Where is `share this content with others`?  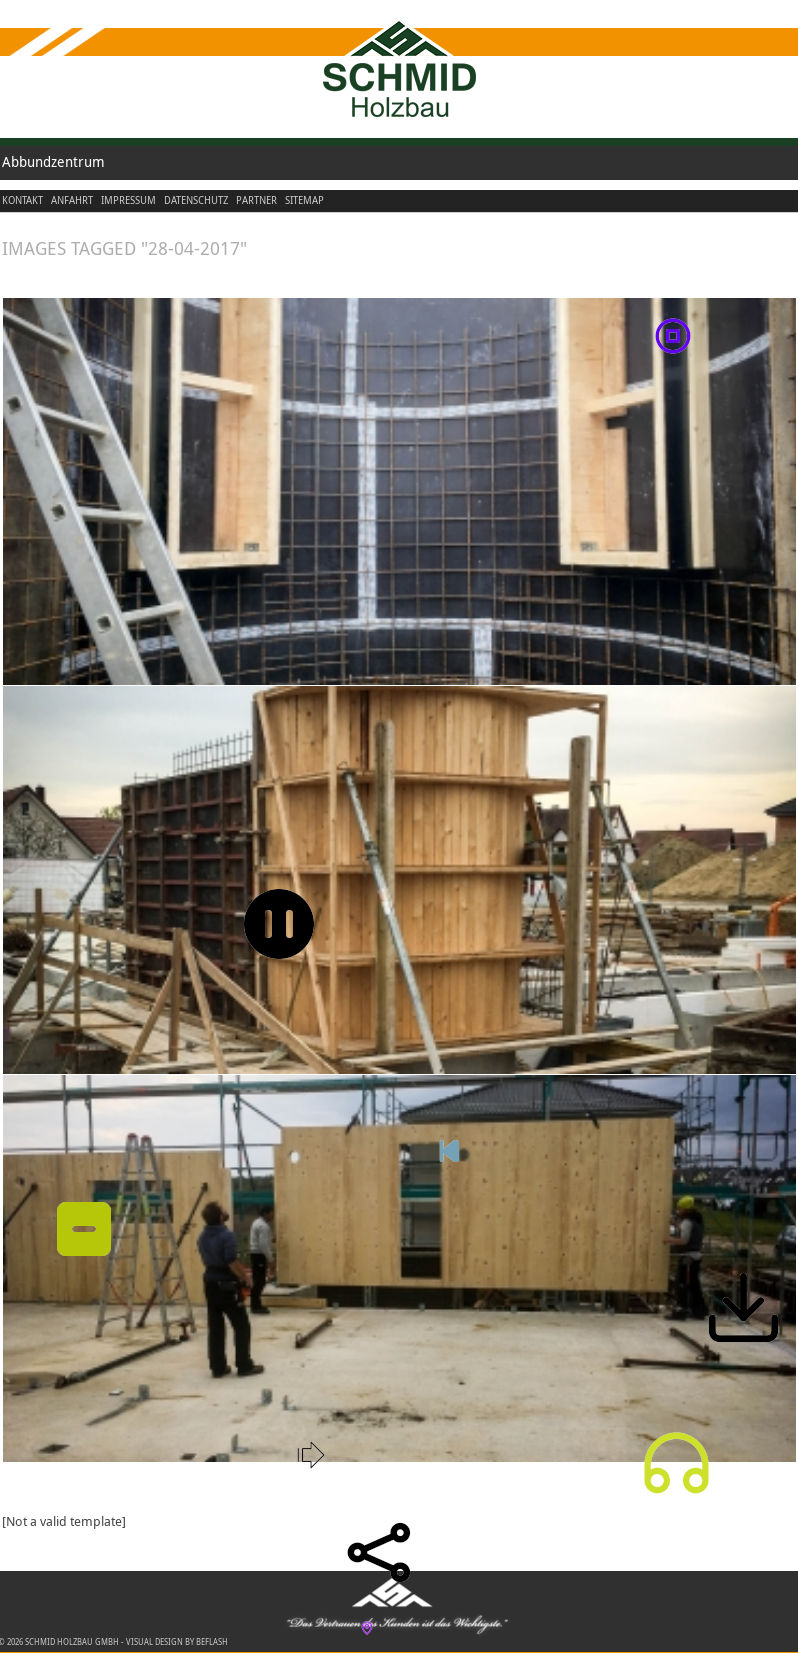 share this content with others is located at coordinates (380, 1552).